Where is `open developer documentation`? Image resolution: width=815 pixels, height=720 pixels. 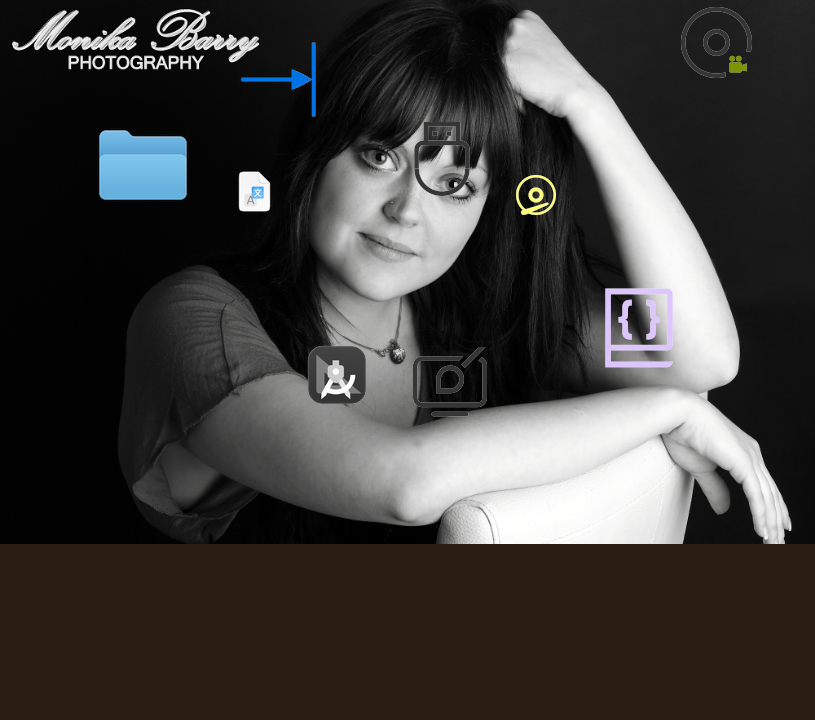 open developer documentation is located at coordinates (639, 328).